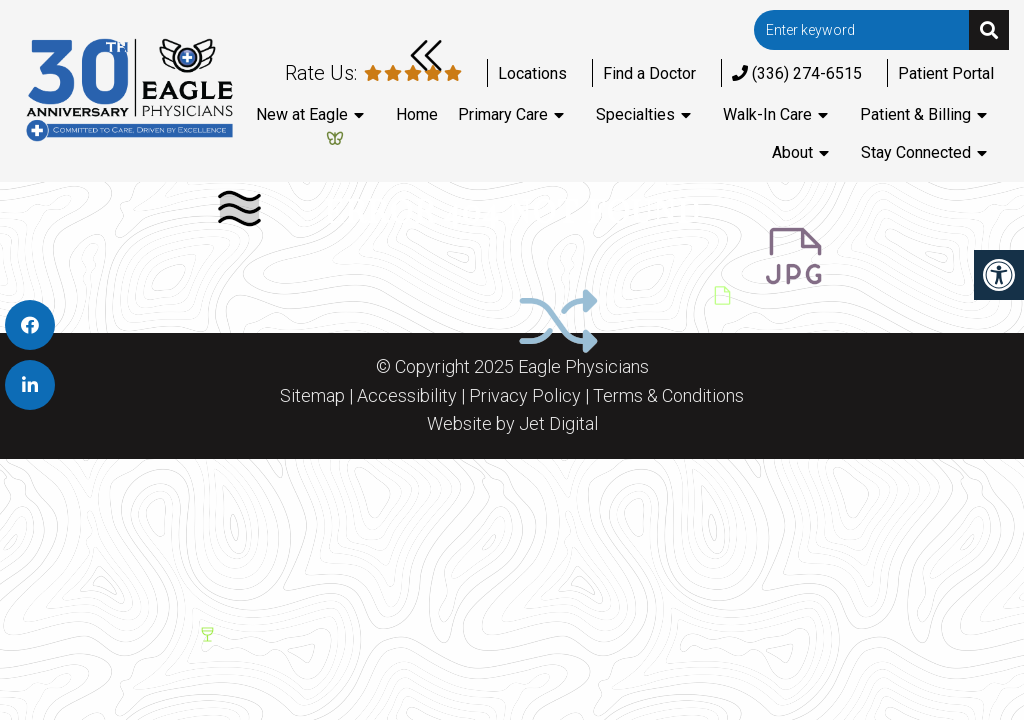 The height and width of the screenshot is (720, 1024). I want to click on view or open a file, so click(722, 295).